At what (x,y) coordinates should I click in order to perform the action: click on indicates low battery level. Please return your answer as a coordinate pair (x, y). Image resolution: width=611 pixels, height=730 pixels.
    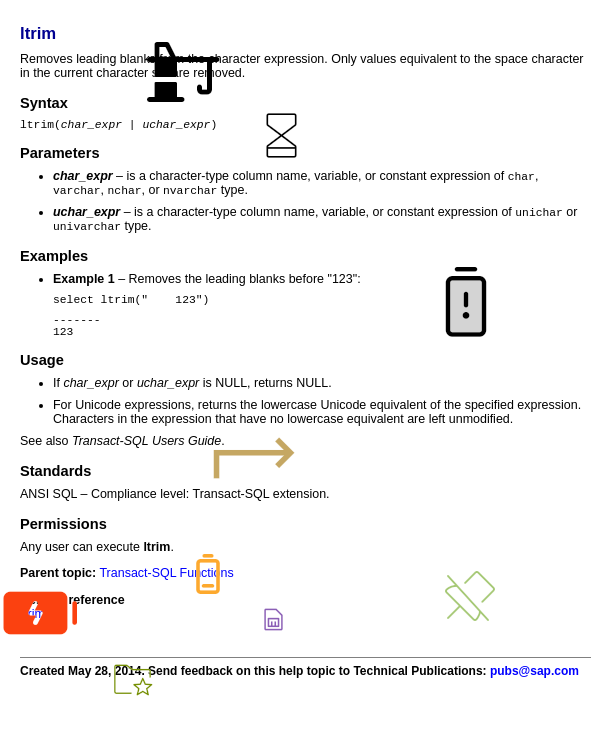
    Looking at the image, I should click on (208, 574).